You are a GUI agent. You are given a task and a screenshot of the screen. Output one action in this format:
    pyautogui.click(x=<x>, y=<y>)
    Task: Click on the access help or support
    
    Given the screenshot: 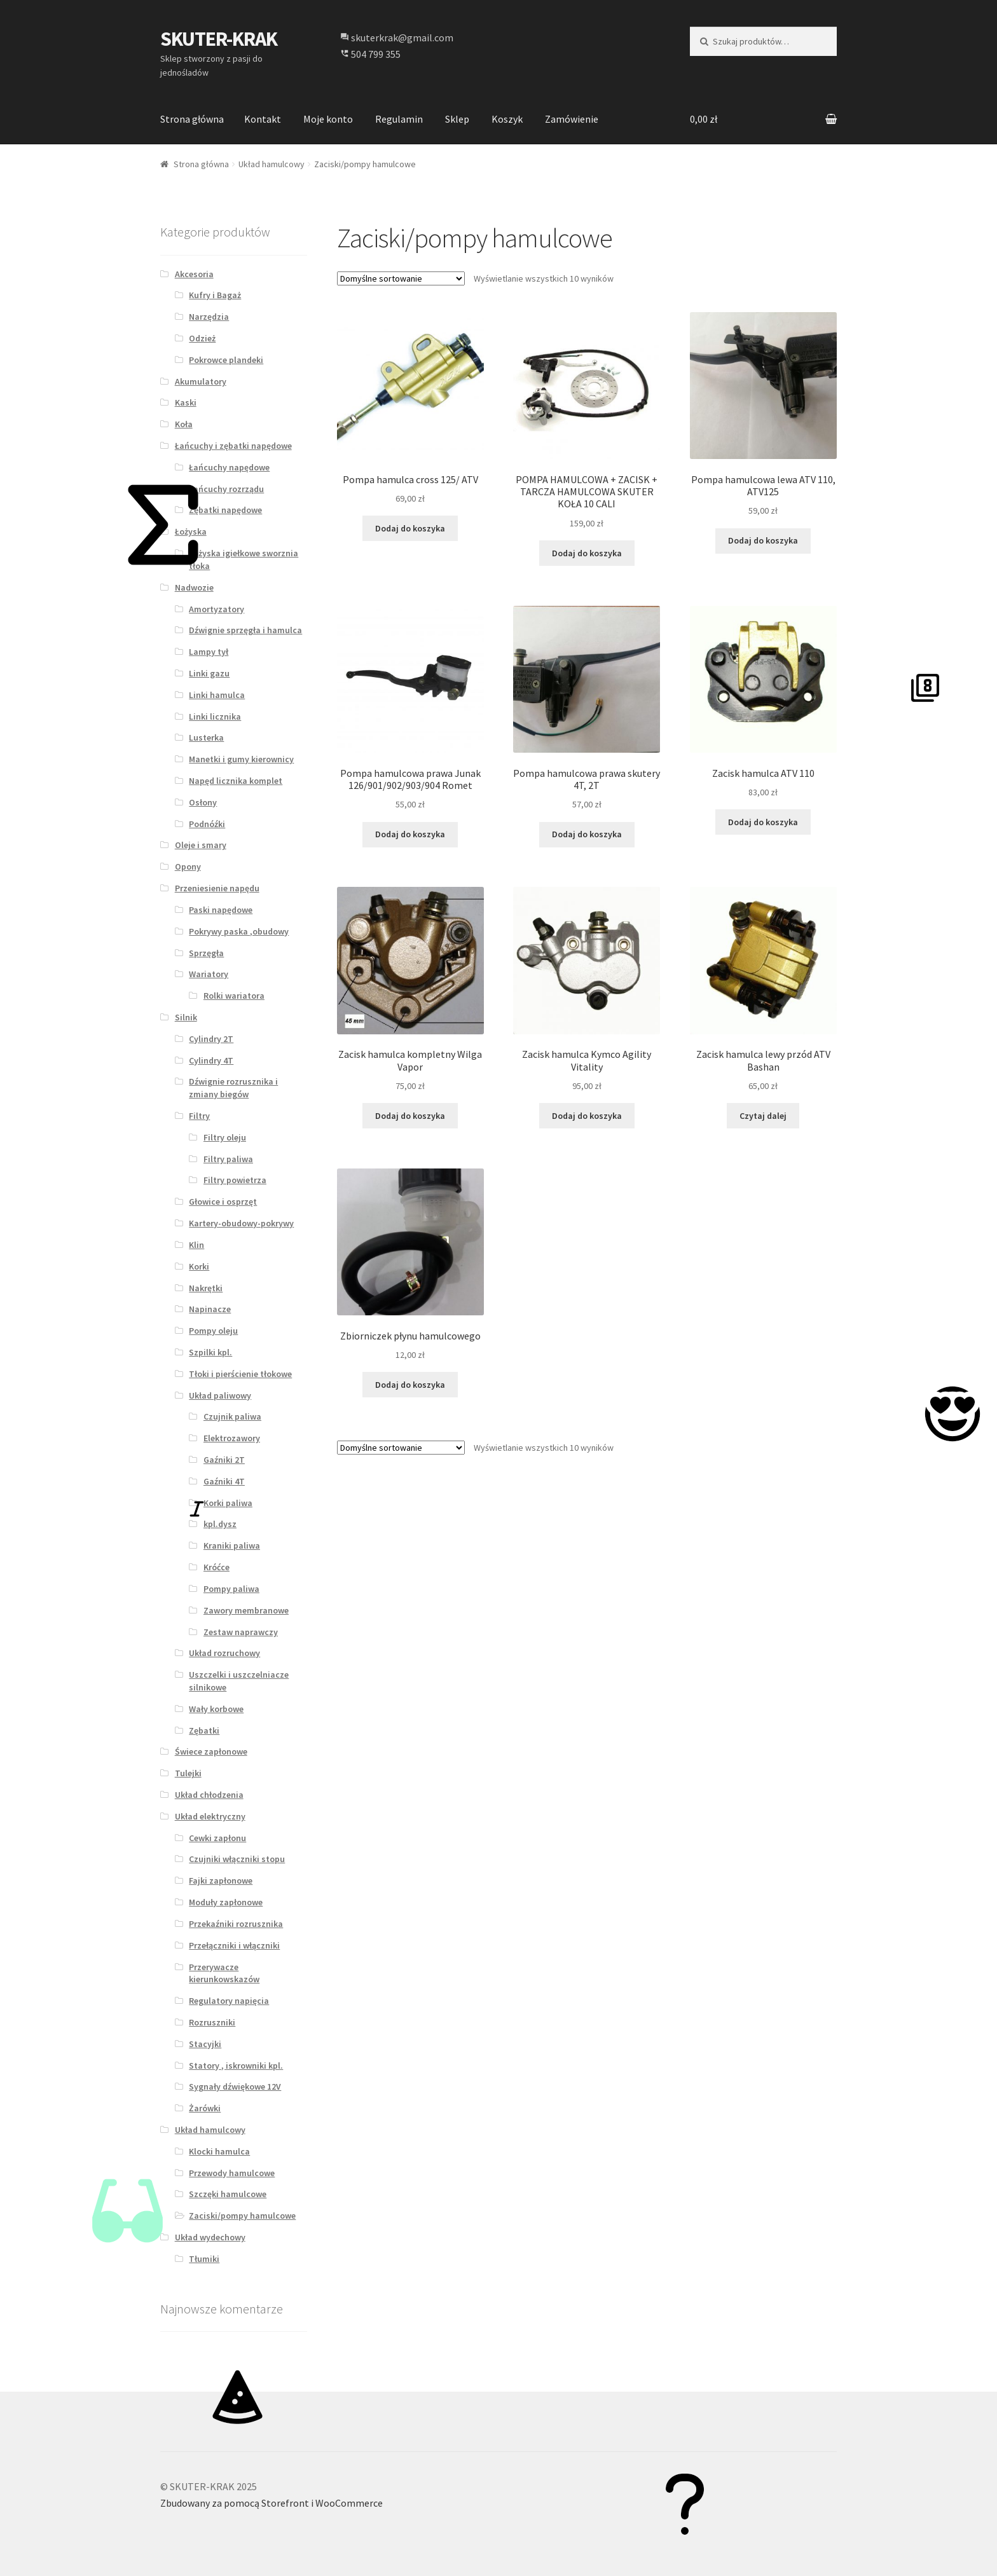 What is the action you would take?
    pyautogui.click(x=685, y=2504)
    